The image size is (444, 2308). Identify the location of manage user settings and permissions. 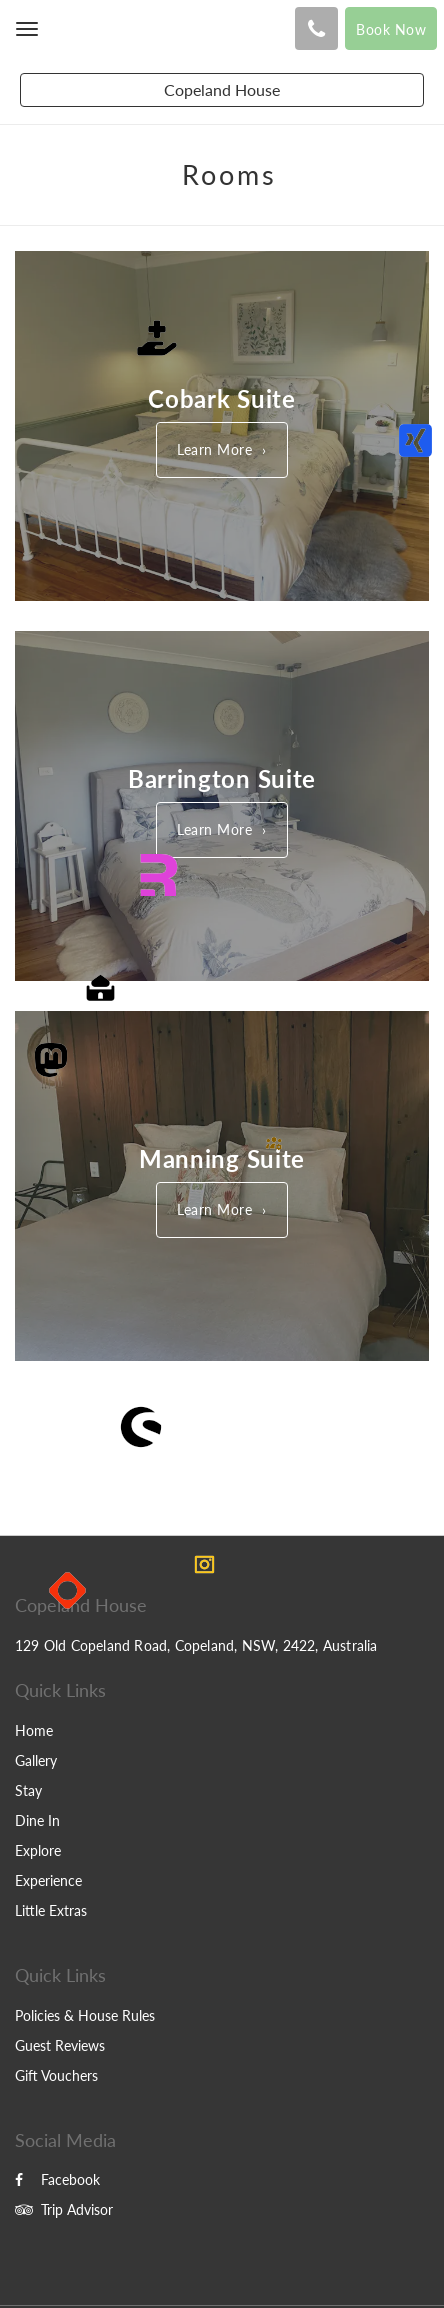
(274, 1143).